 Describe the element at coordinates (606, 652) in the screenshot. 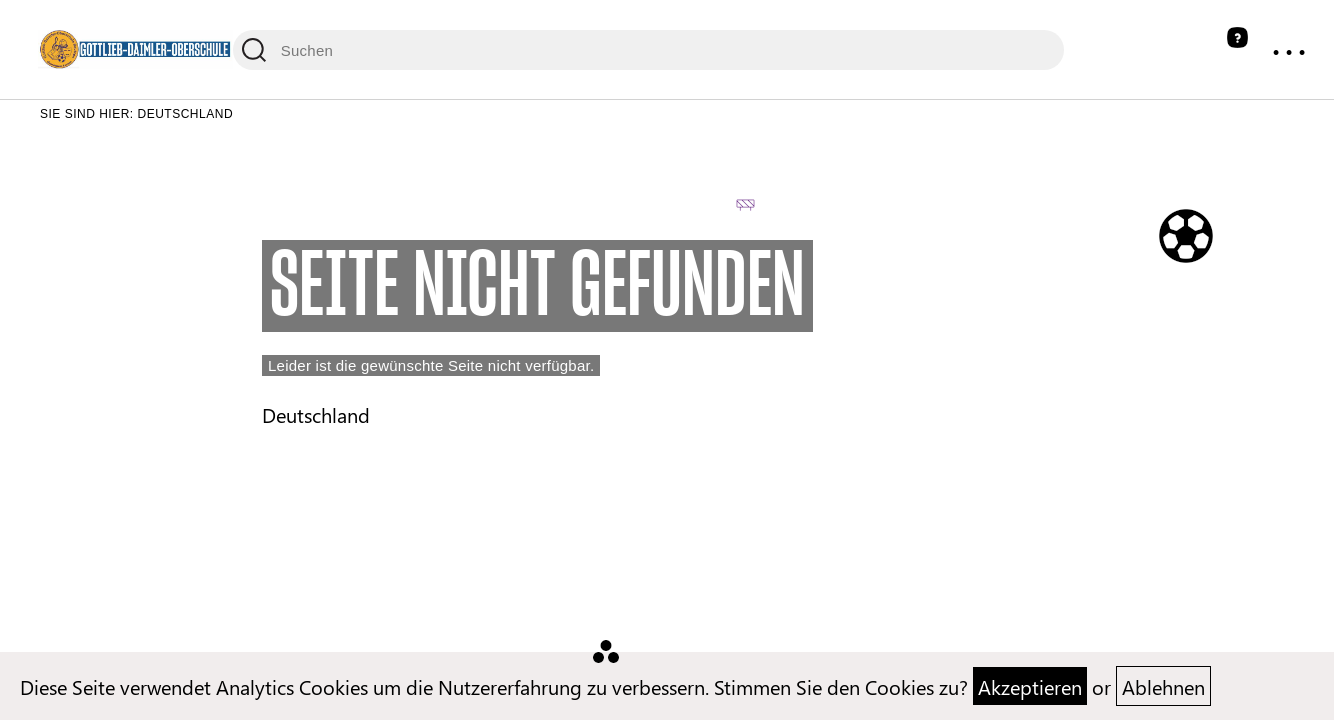

I see `view grouped items or collections` at that location.